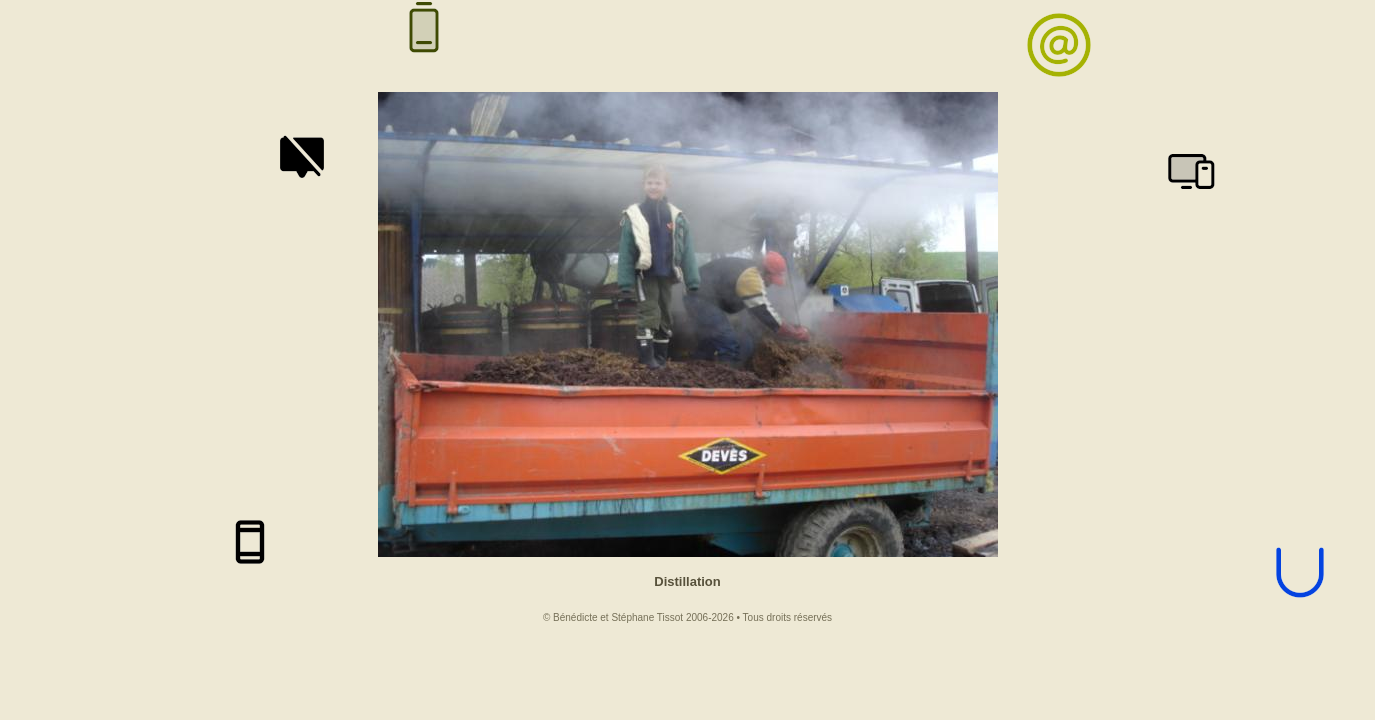  Describe the element at coordinates (1300, 569) in the screenshot. I see `combine or merge selected elements` at that location.